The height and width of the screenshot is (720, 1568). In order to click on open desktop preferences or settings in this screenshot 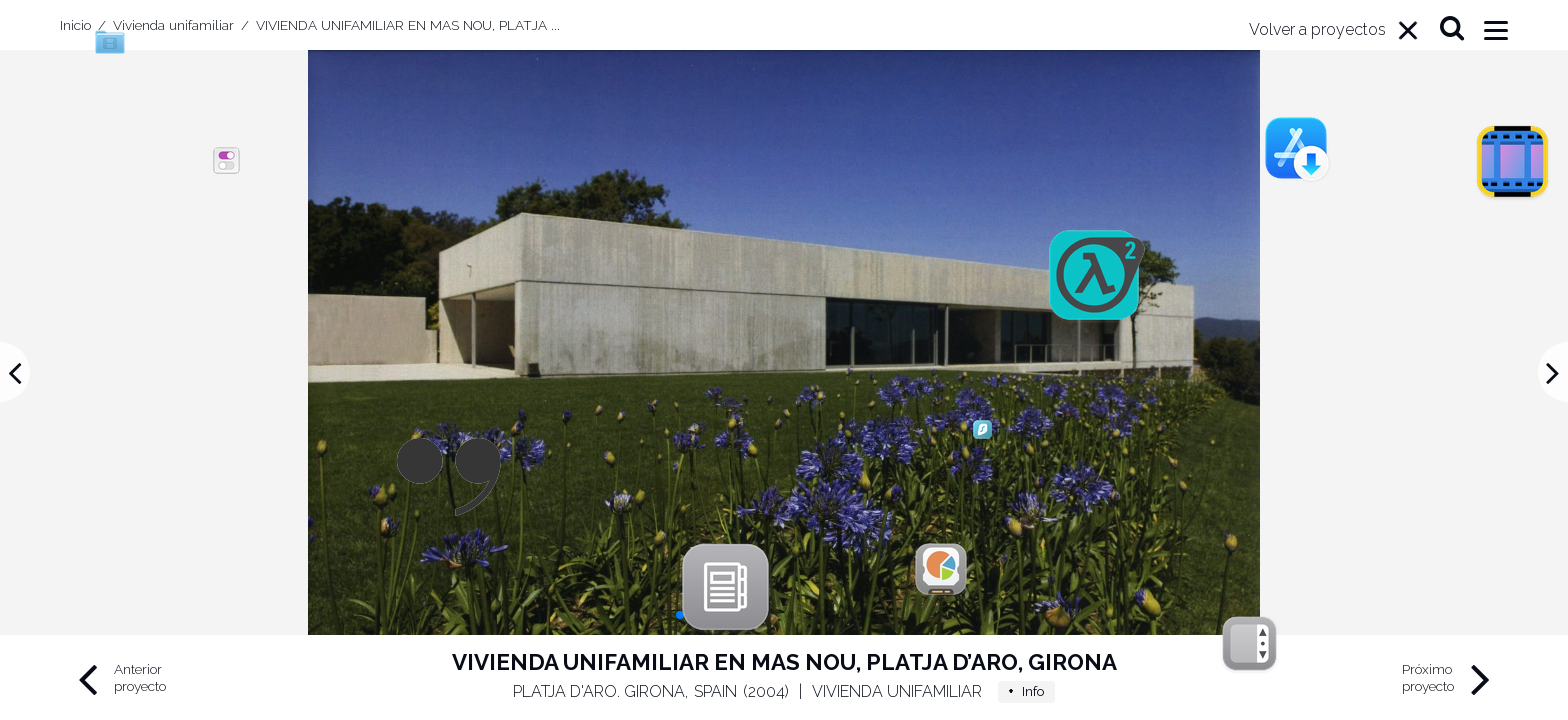, I will do `click(226, 160)`.